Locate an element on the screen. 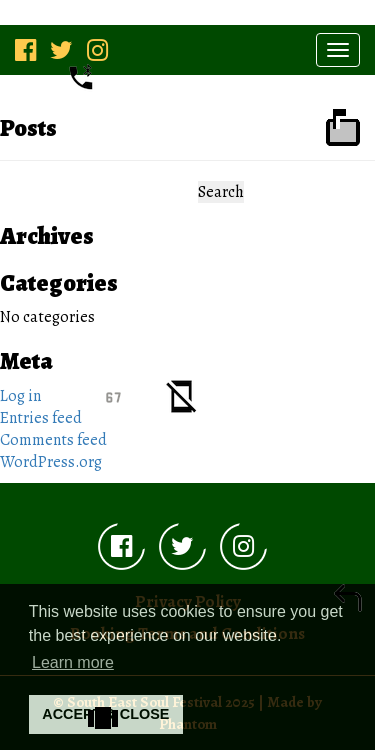 The width and height of the screenshot is (375, 750). indicates an active call using a bluetooth speaker is located at coordinates (81, 78).